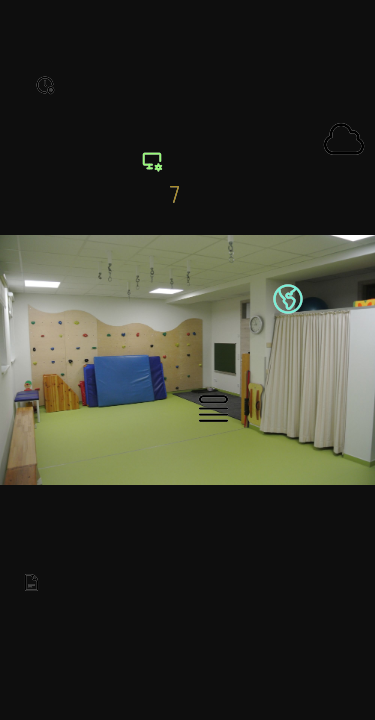  What do you see at coordinates (213, 408) in the screenshot?
I see `view a playlist or media queue` at bounding box center [213, 408].